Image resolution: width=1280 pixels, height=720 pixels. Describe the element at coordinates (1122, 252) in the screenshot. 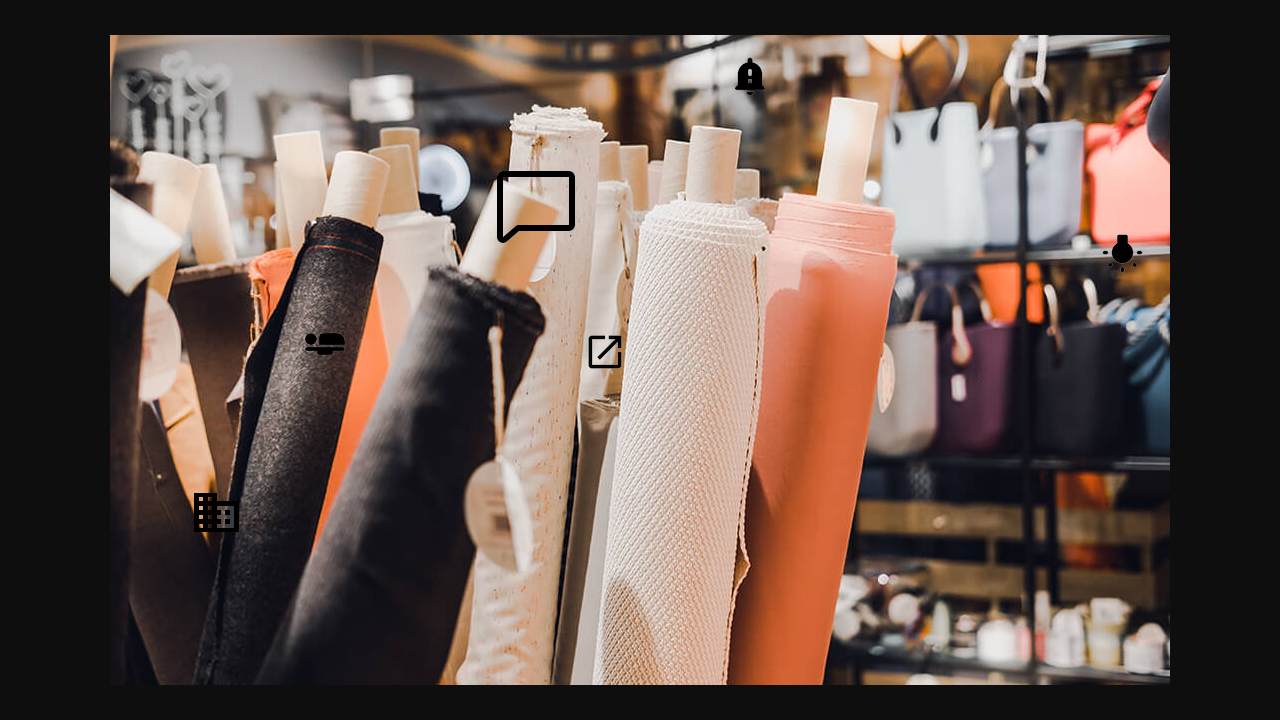

I see `adjust incandescent light settings` at that location.